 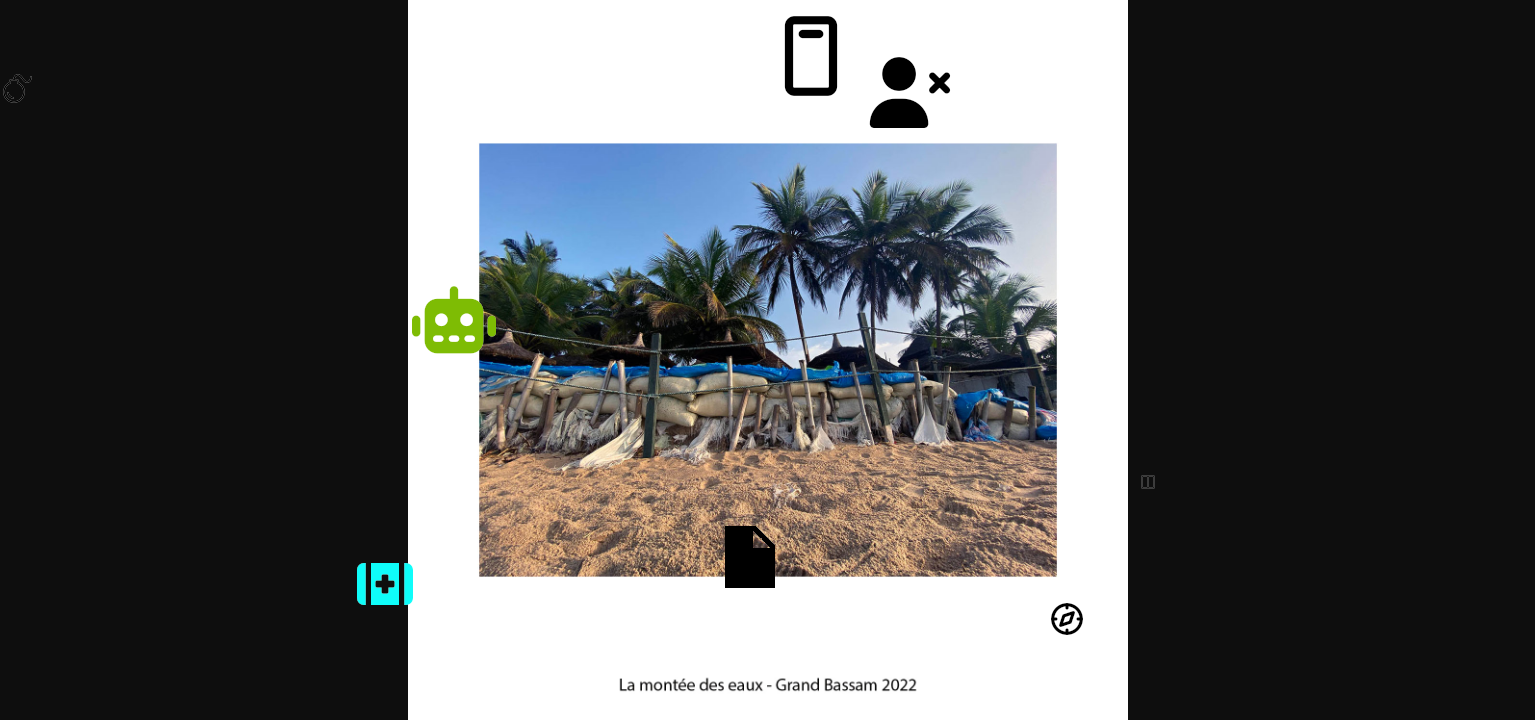 What do you see at coordinates (1067, 619) in the screenshot?
I see `access navigation or direction features` at bounding box center [1067, 619].